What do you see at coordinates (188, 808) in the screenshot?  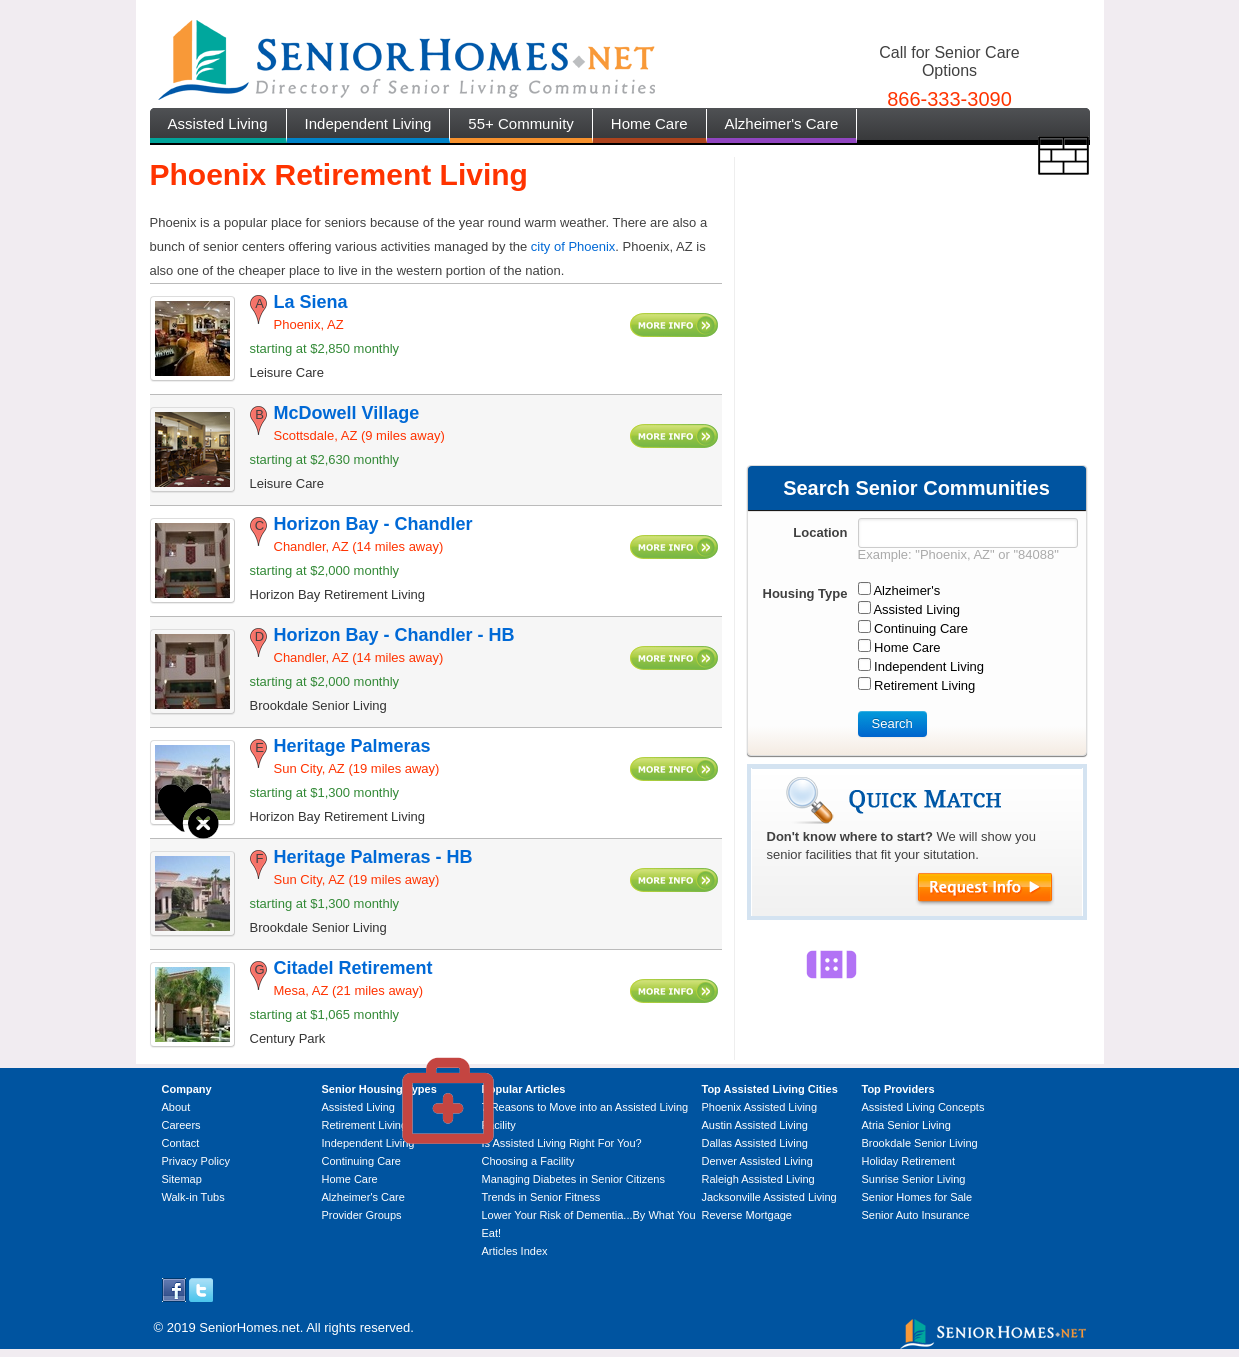 I see `remove item from favorites` at bounding box center [188, 808].